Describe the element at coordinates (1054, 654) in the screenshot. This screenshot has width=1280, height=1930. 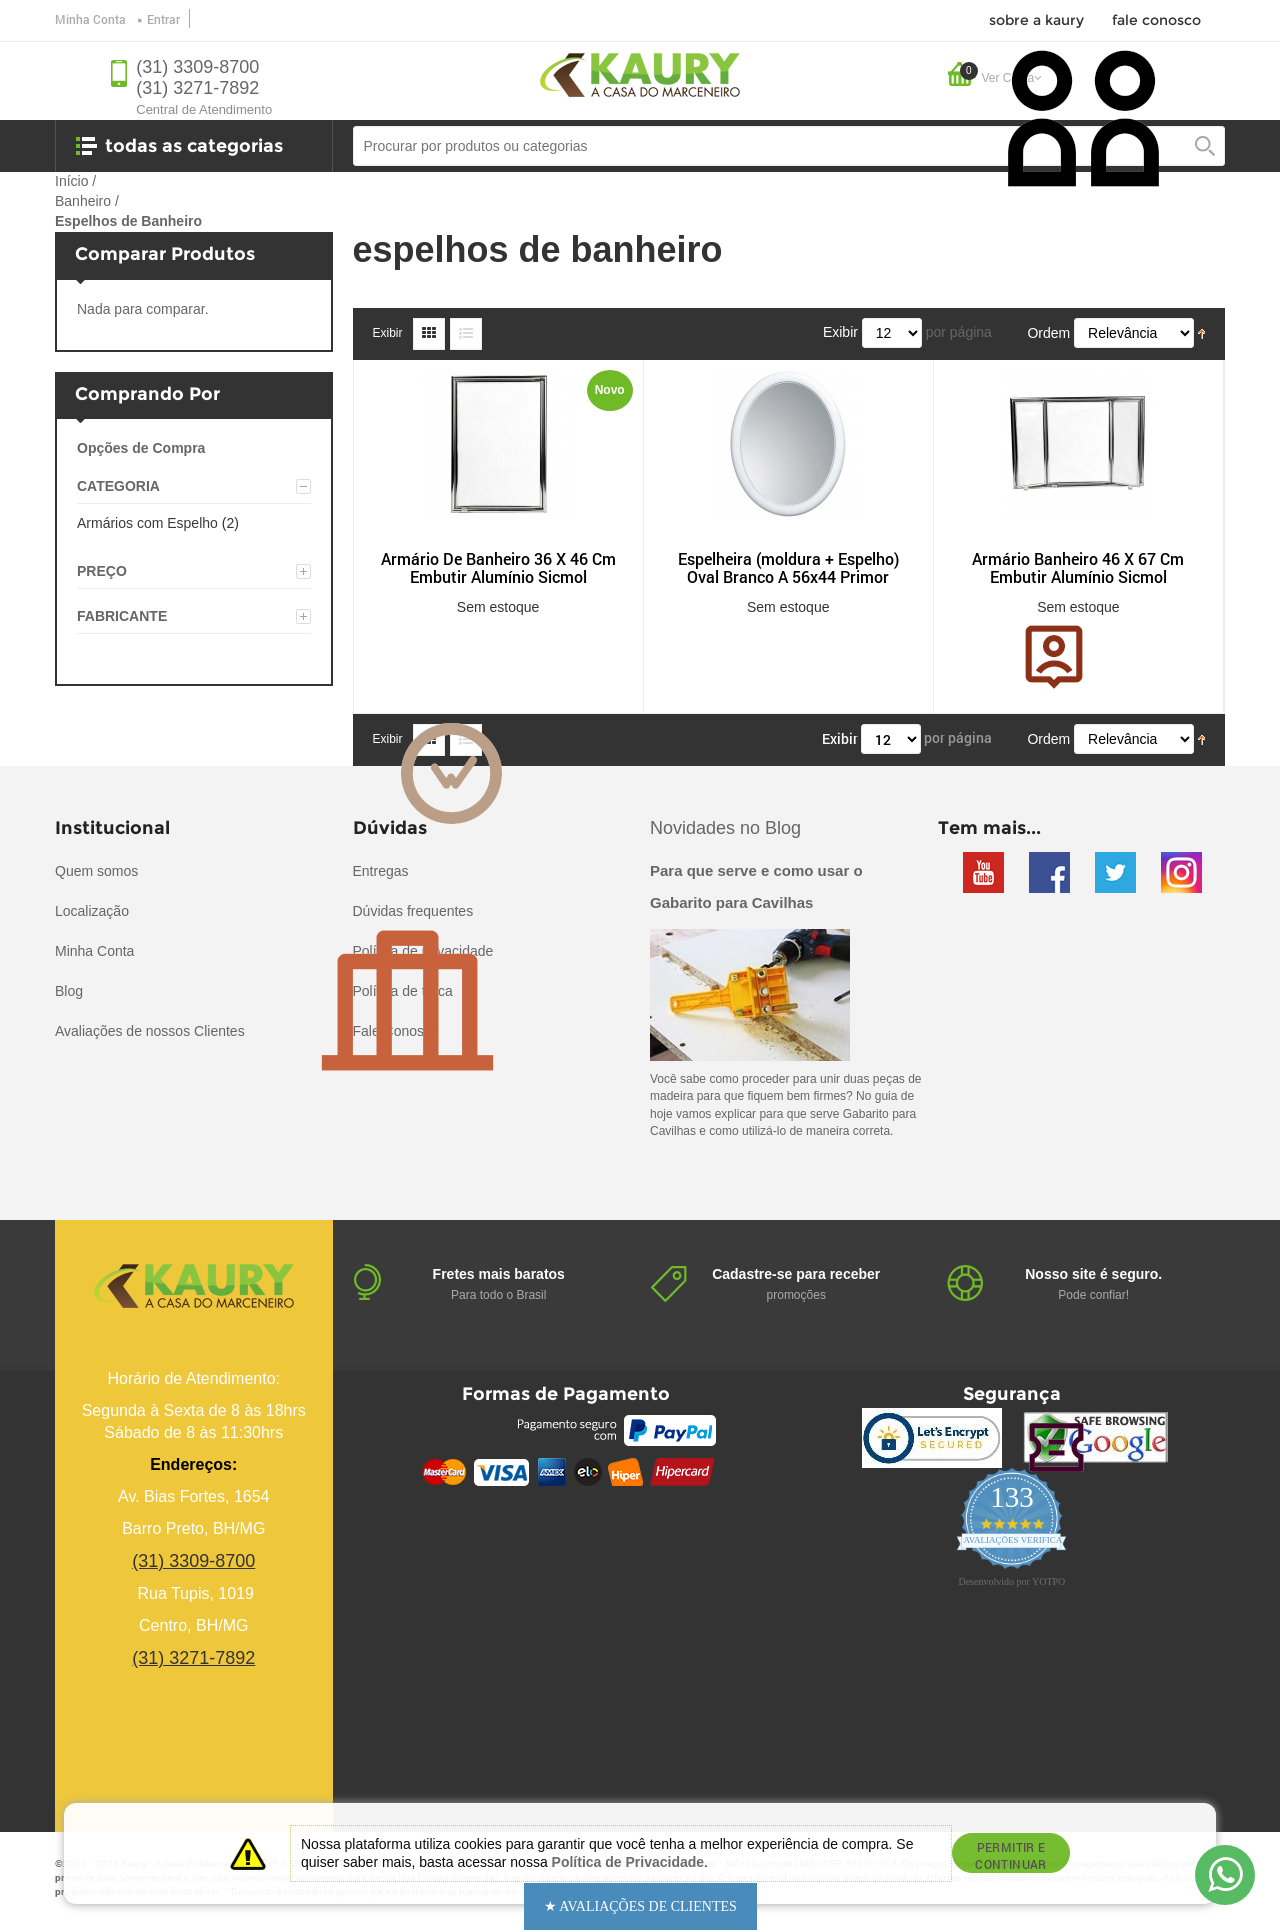
I see `view profile location or address` at that location.